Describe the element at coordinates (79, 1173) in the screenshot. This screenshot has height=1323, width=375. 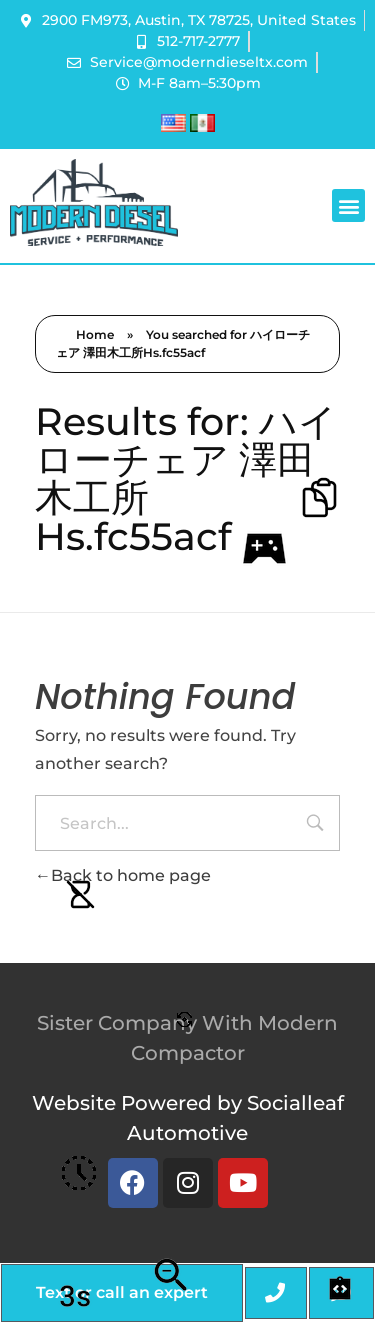
I see `indicates history tracking is disabled` at that location.